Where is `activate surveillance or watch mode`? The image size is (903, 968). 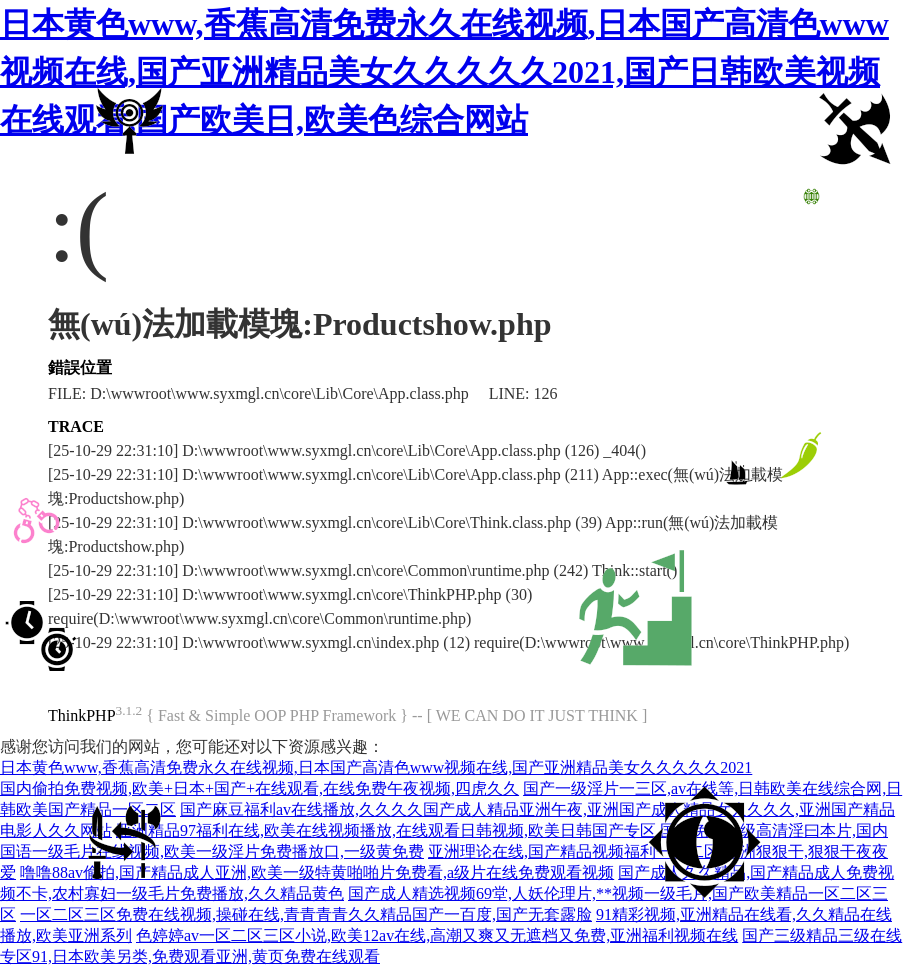 activate surveillance or watch mode is located at coordinates (704, 841).